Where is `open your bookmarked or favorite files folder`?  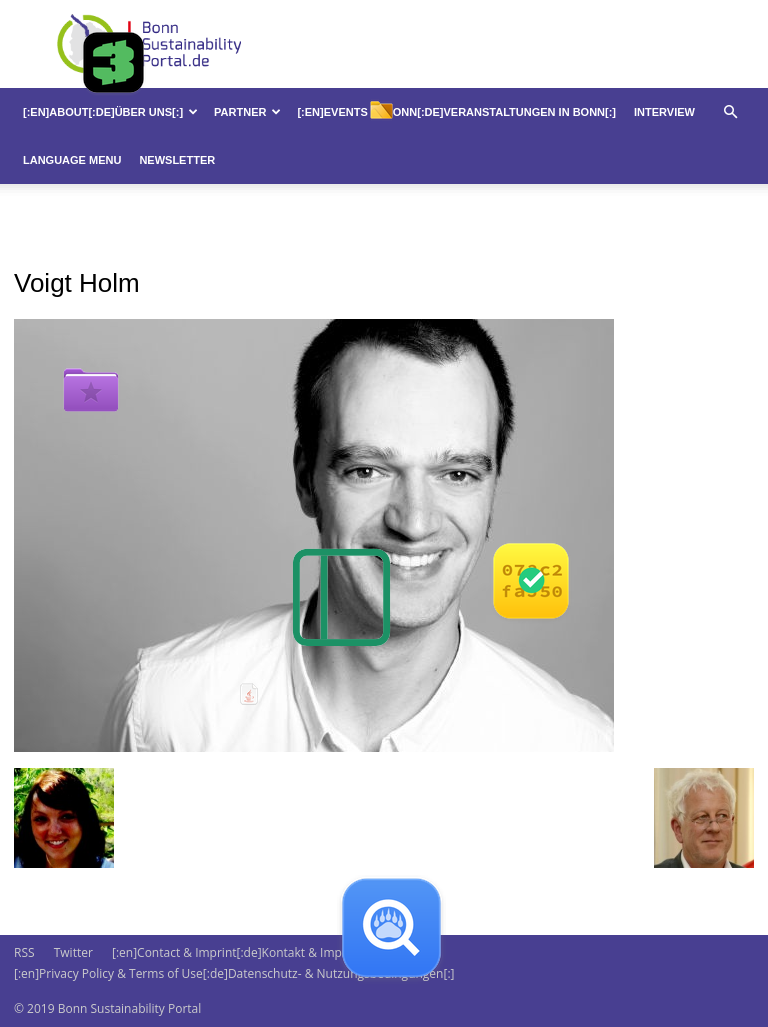 open your bookmarked or favorite files folder is located at coordinates (91, 390).